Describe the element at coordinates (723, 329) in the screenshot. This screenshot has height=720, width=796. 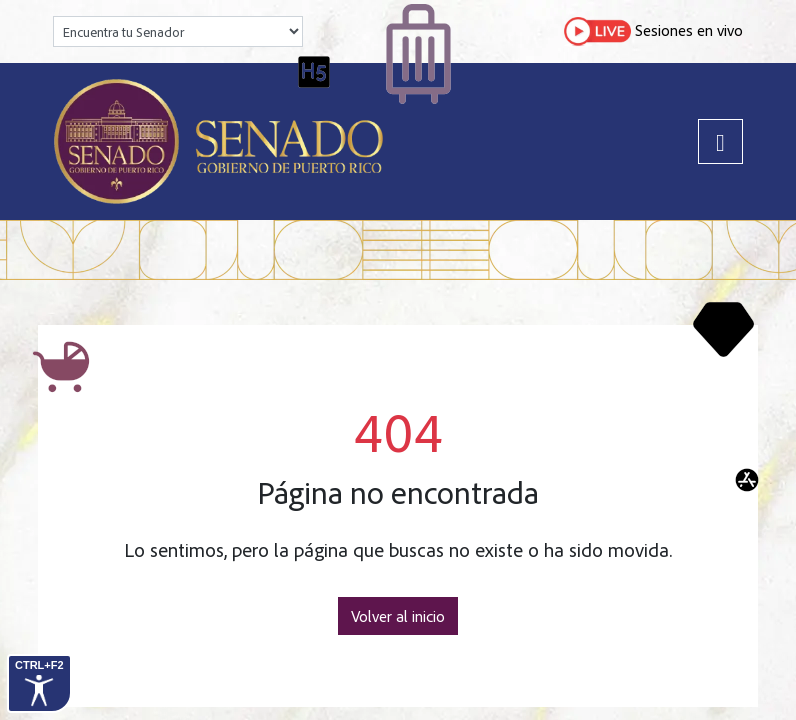
I see `open sketch app` at that location.